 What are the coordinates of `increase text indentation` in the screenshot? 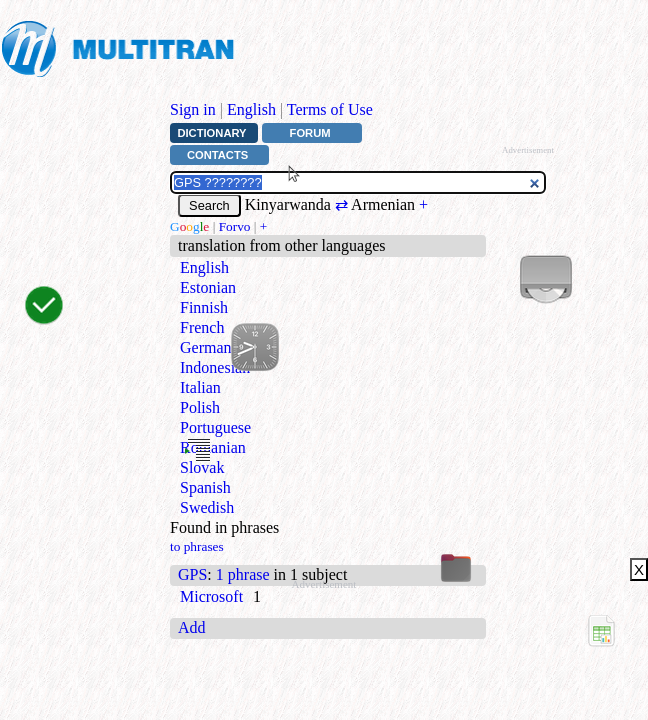 It's located at (198, 450).